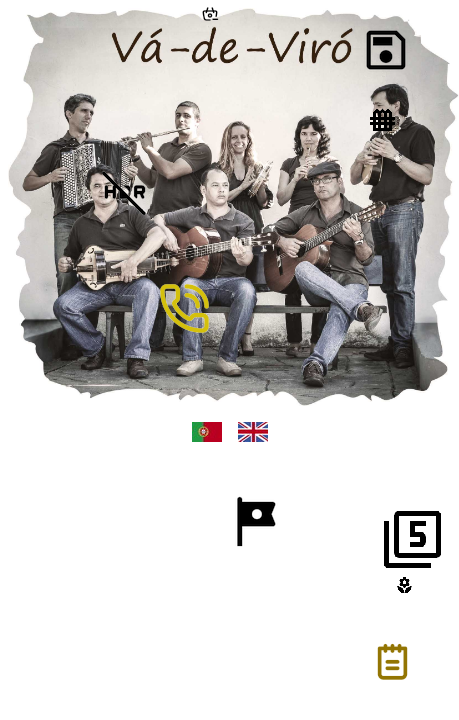 The width and height of the screenshot is (459, 720). I want to click on access fence or boundary settings, so click(382, 119).